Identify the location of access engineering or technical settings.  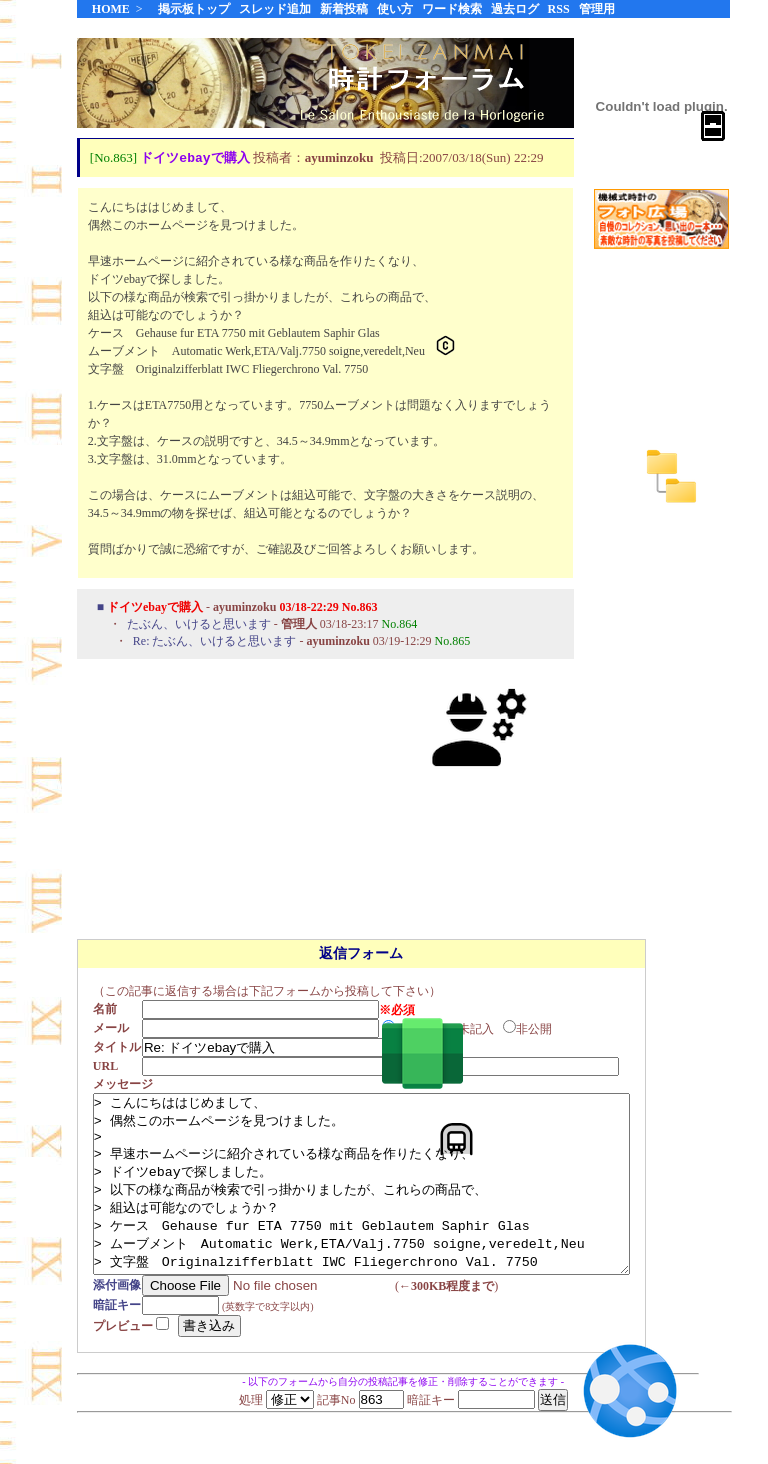
(479, 727).